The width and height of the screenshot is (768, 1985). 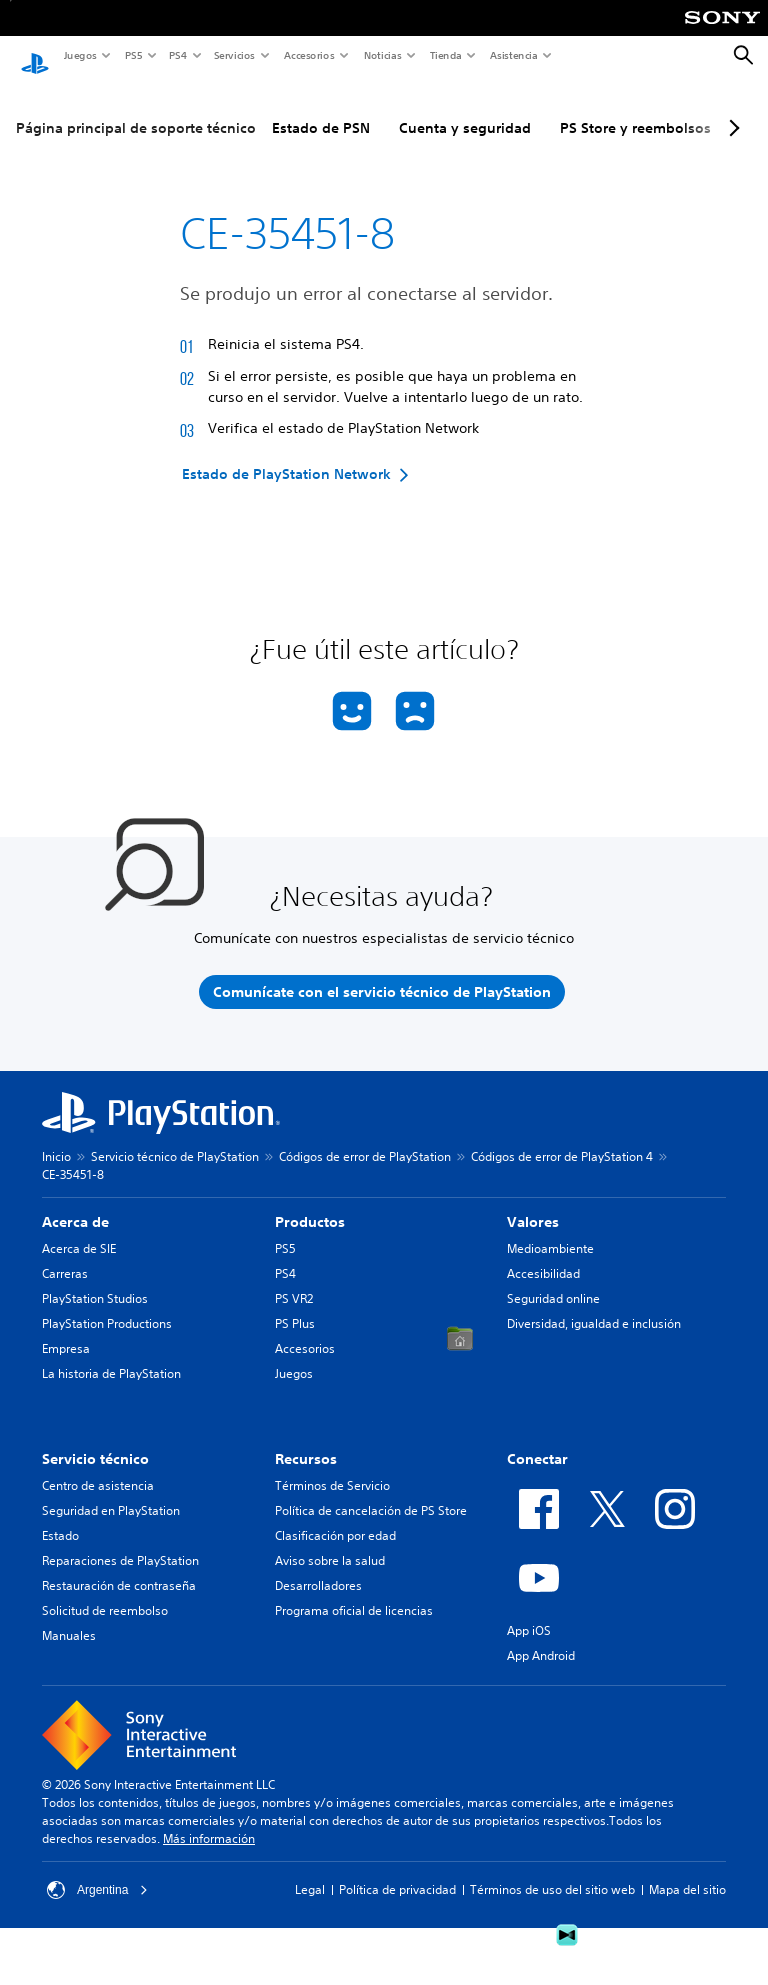 What do you see at coordinates (154, 862) in the screenshot?
I see `open image viewer application` at bounding box center [154, 862].